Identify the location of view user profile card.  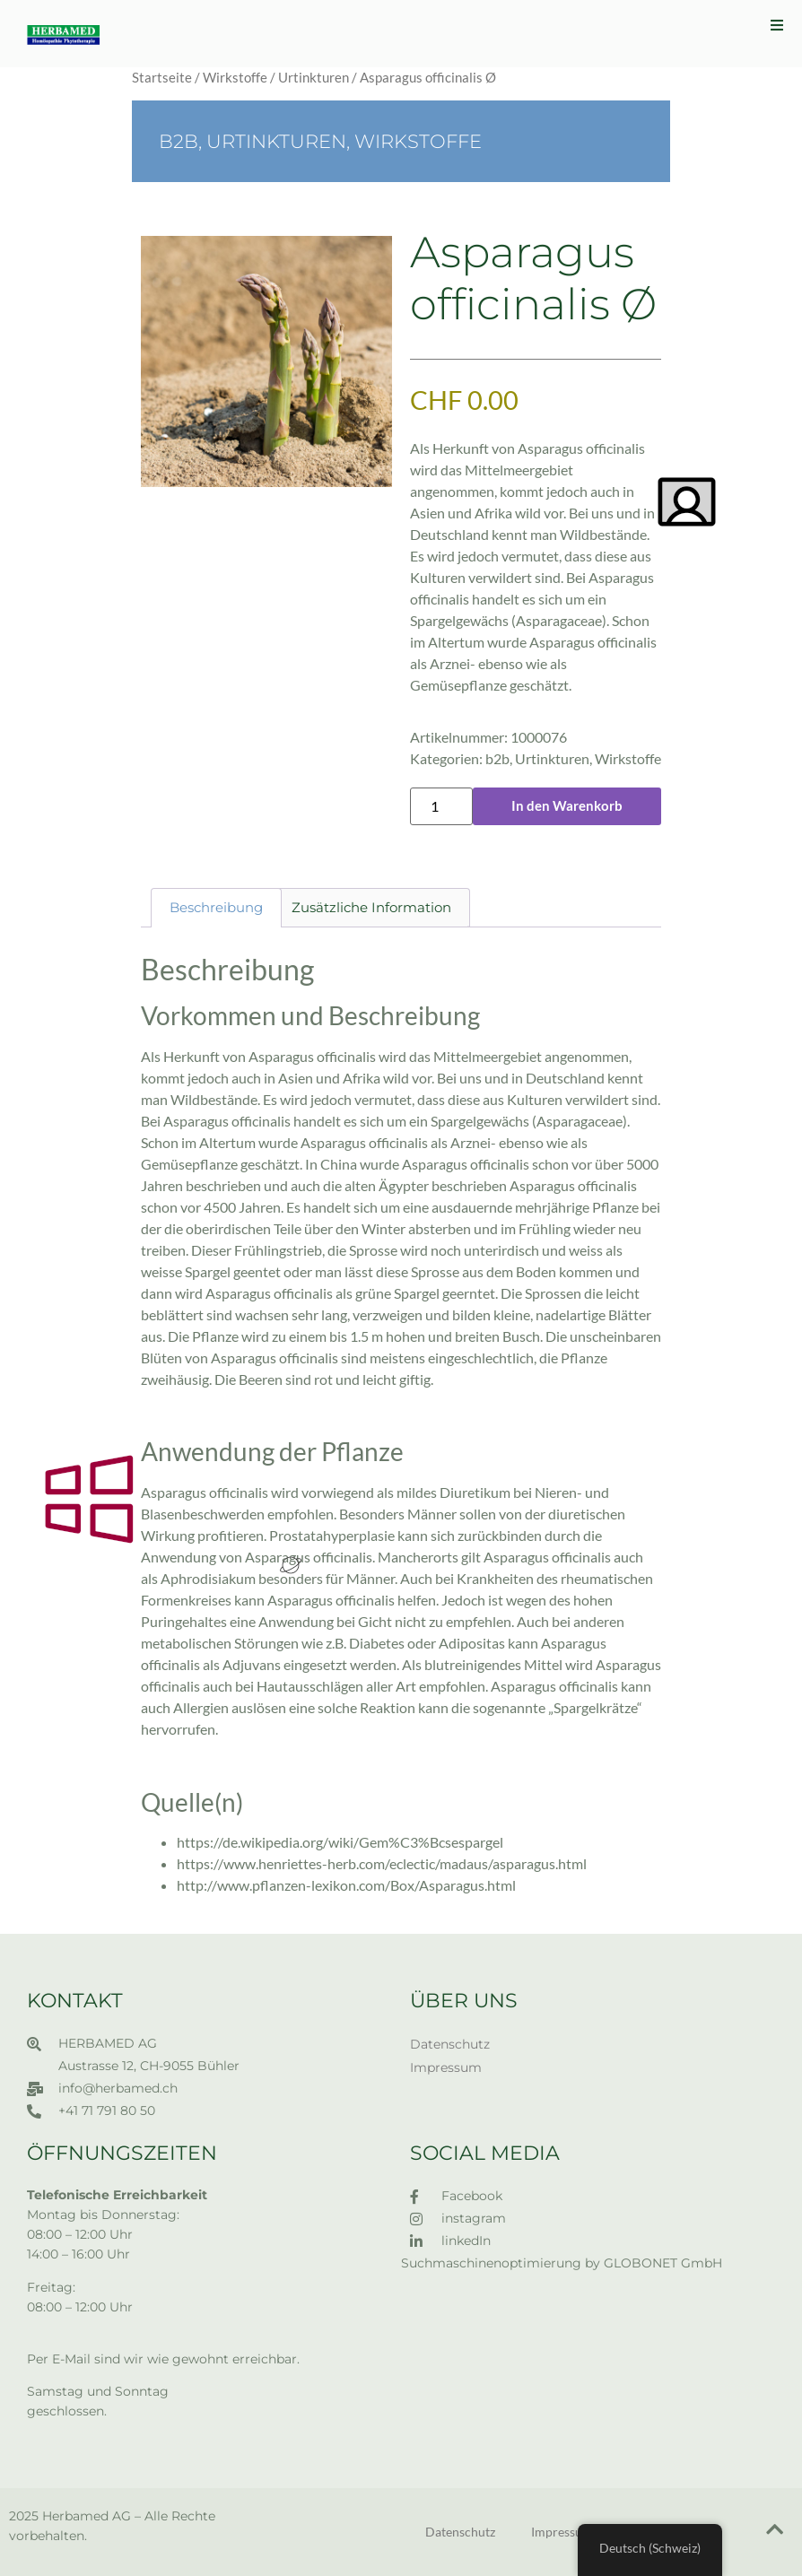
(686, 501).